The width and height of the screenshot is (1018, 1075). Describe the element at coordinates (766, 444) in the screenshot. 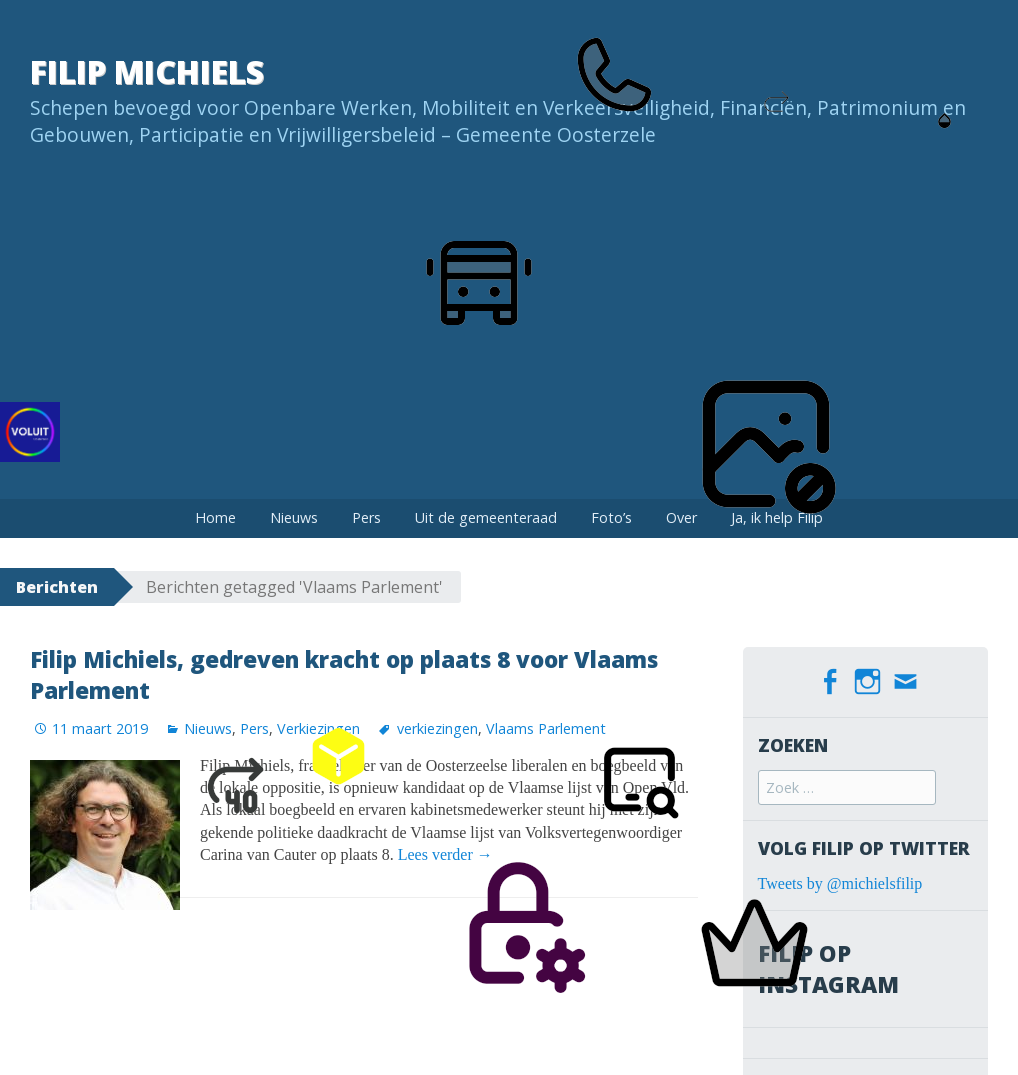

I see `cancel image upload` at that location.